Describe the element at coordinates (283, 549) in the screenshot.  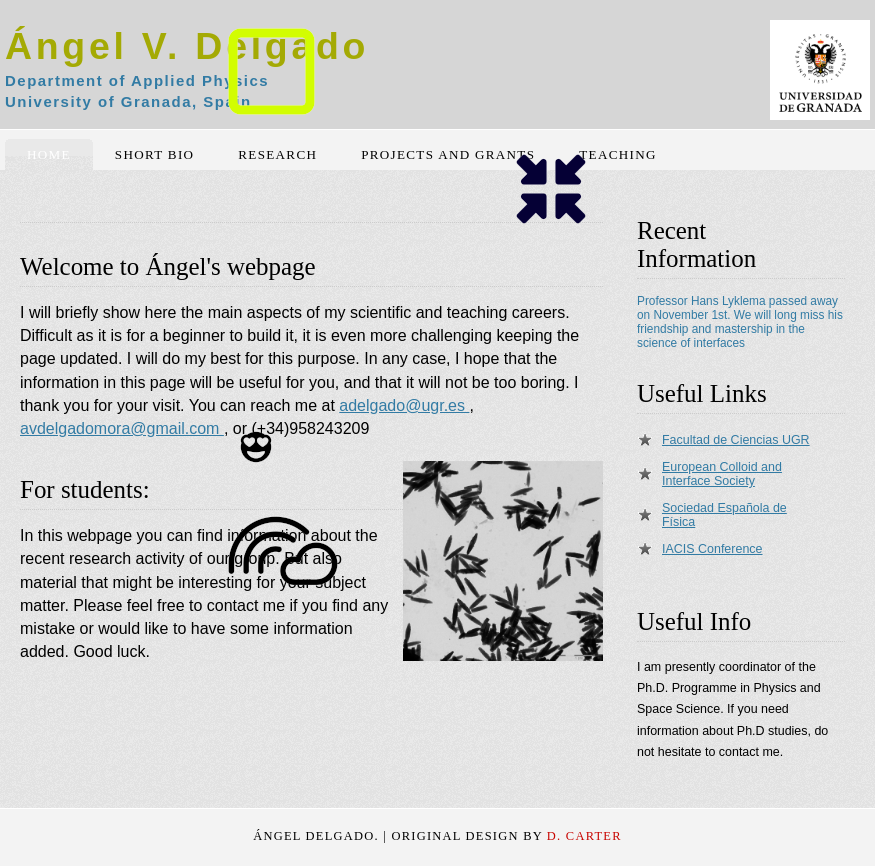
I see `view weather conditions` at that location.